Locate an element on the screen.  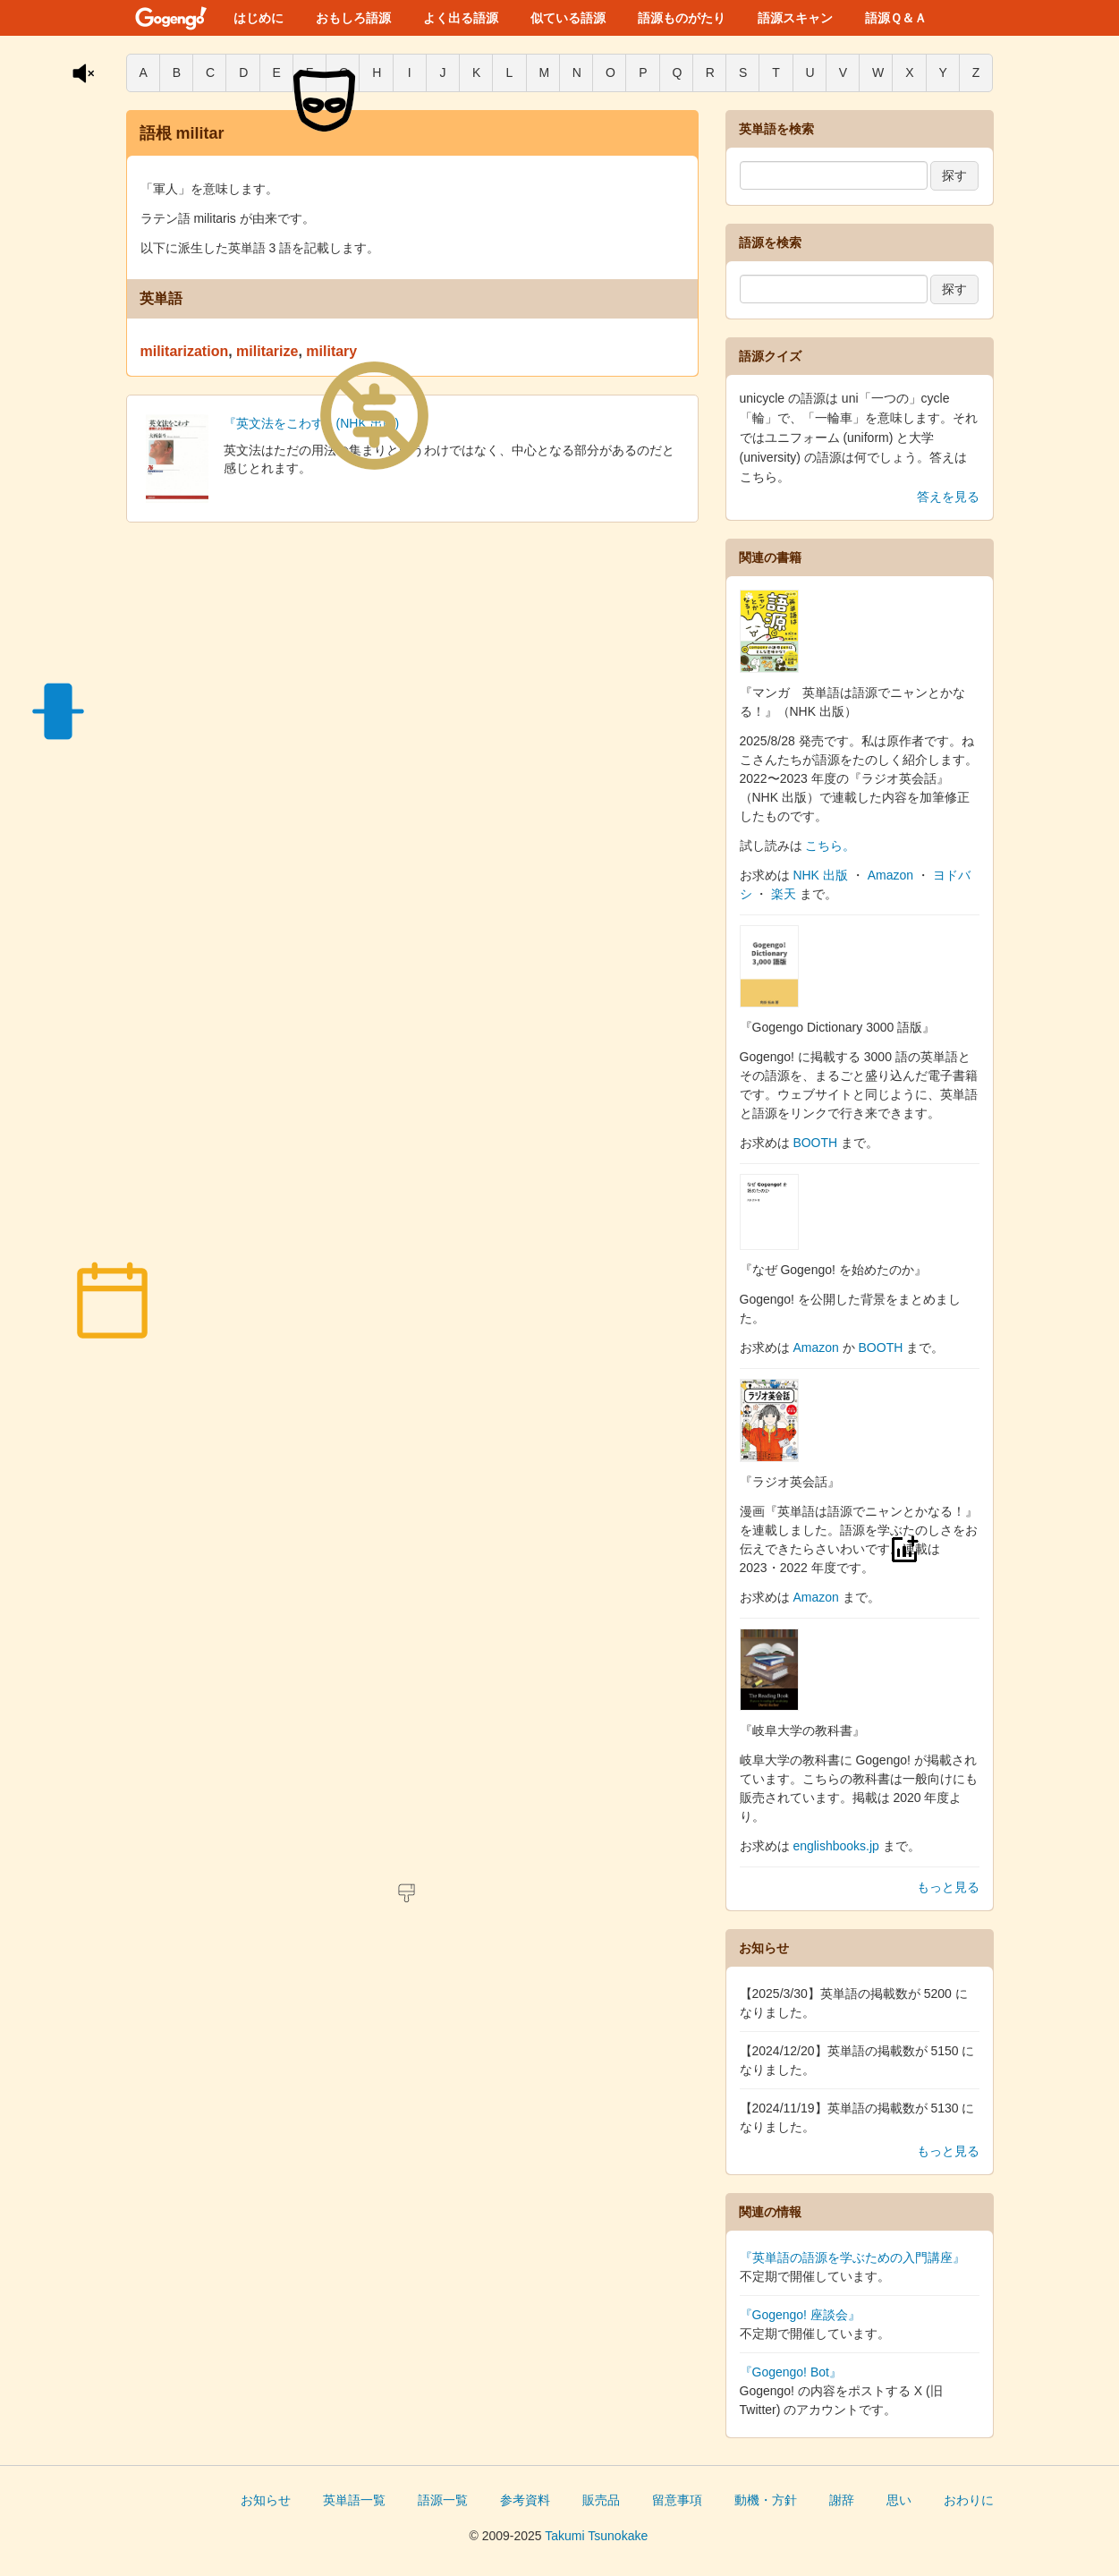
mute audio is located at coordinates (82, 73).